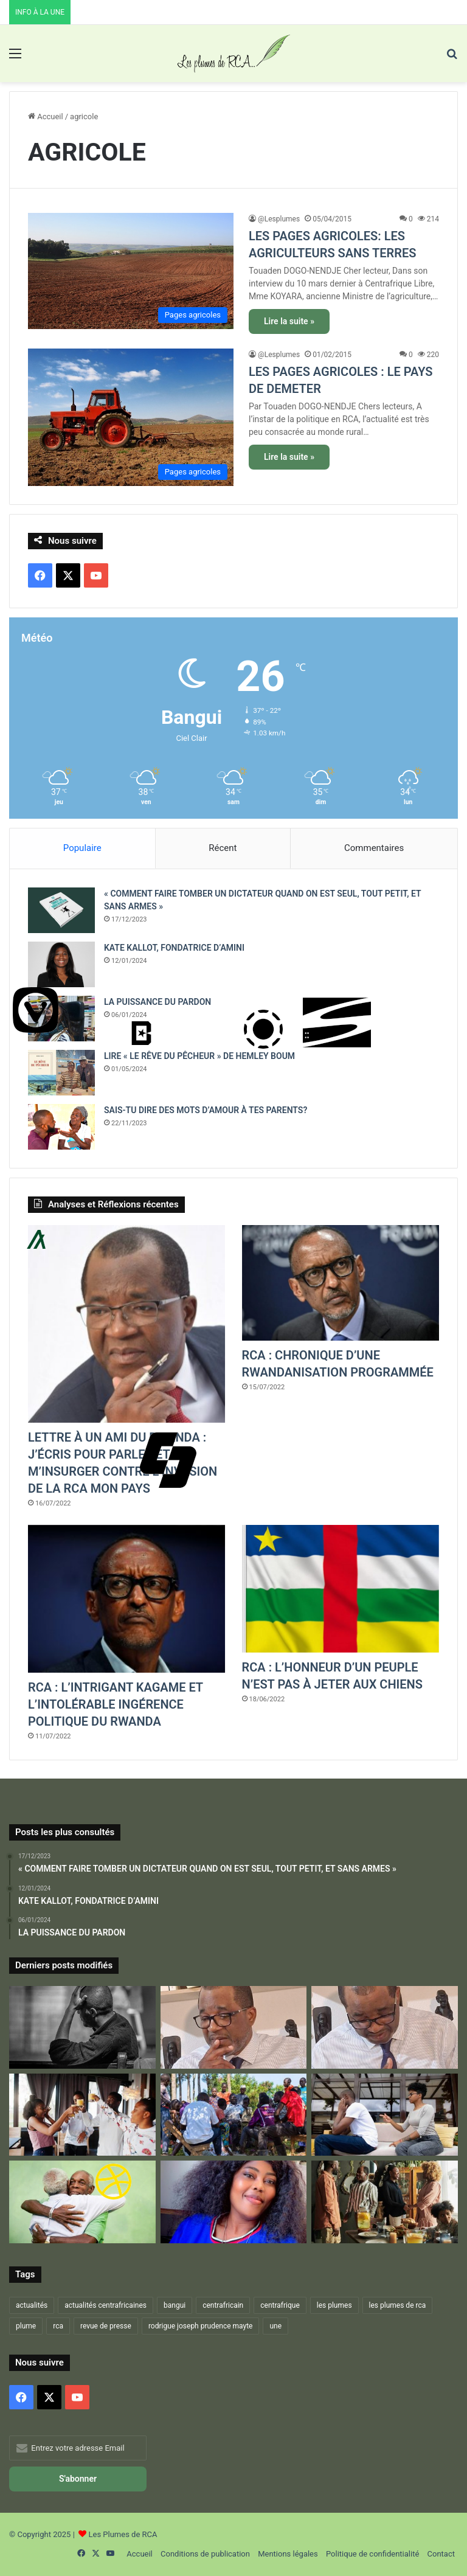  I want to click on visit dribbble profile or portfolio, so click(113, 2181).